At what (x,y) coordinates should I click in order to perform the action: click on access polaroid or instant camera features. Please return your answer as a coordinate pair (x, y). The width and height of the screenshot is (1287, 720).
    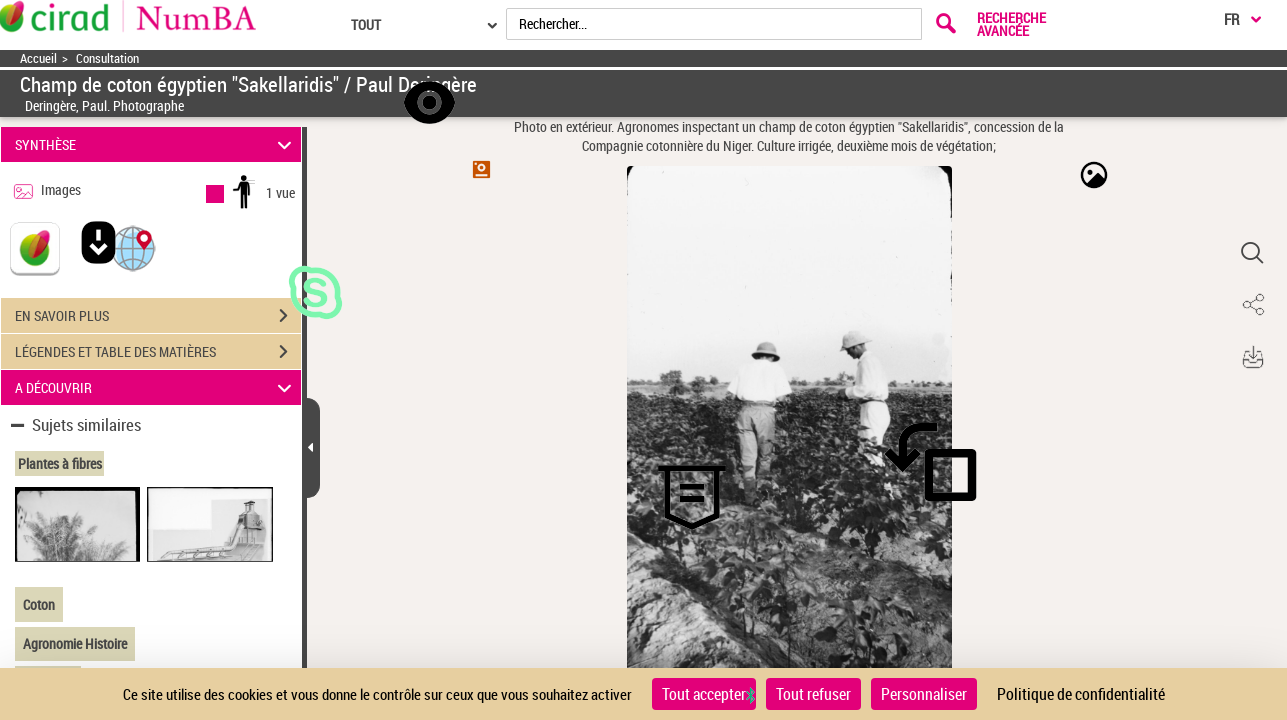
    Looking at the image, I should click on (481, 169).